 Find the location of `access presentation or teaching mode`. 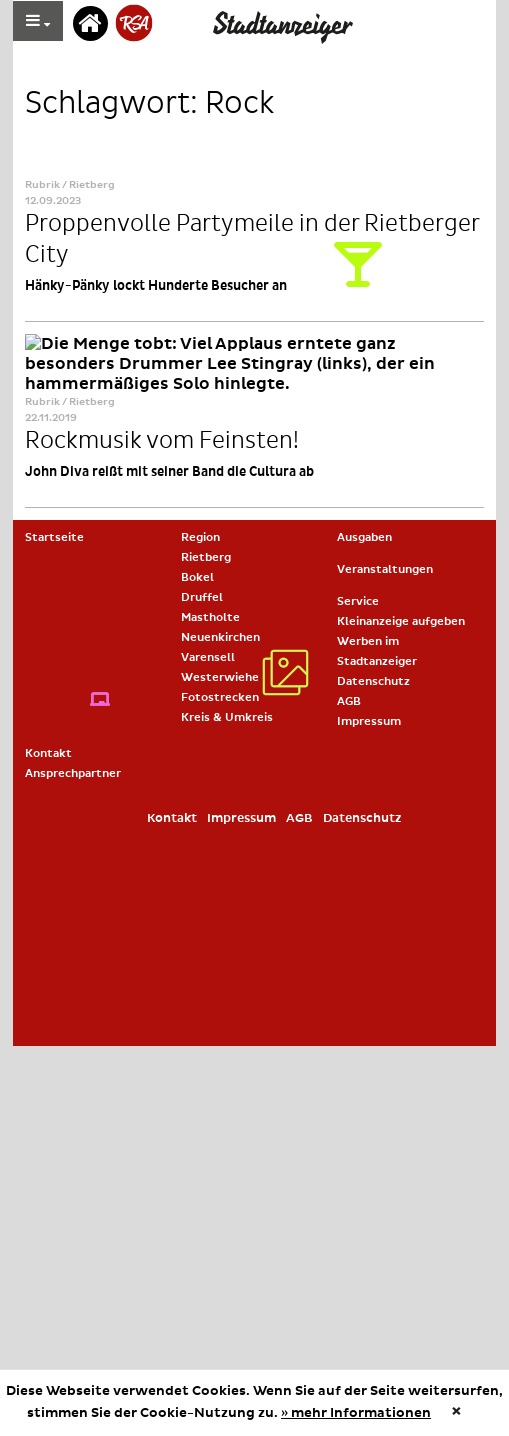

access presentation or teaching mode is located at coordinates (100, 699).